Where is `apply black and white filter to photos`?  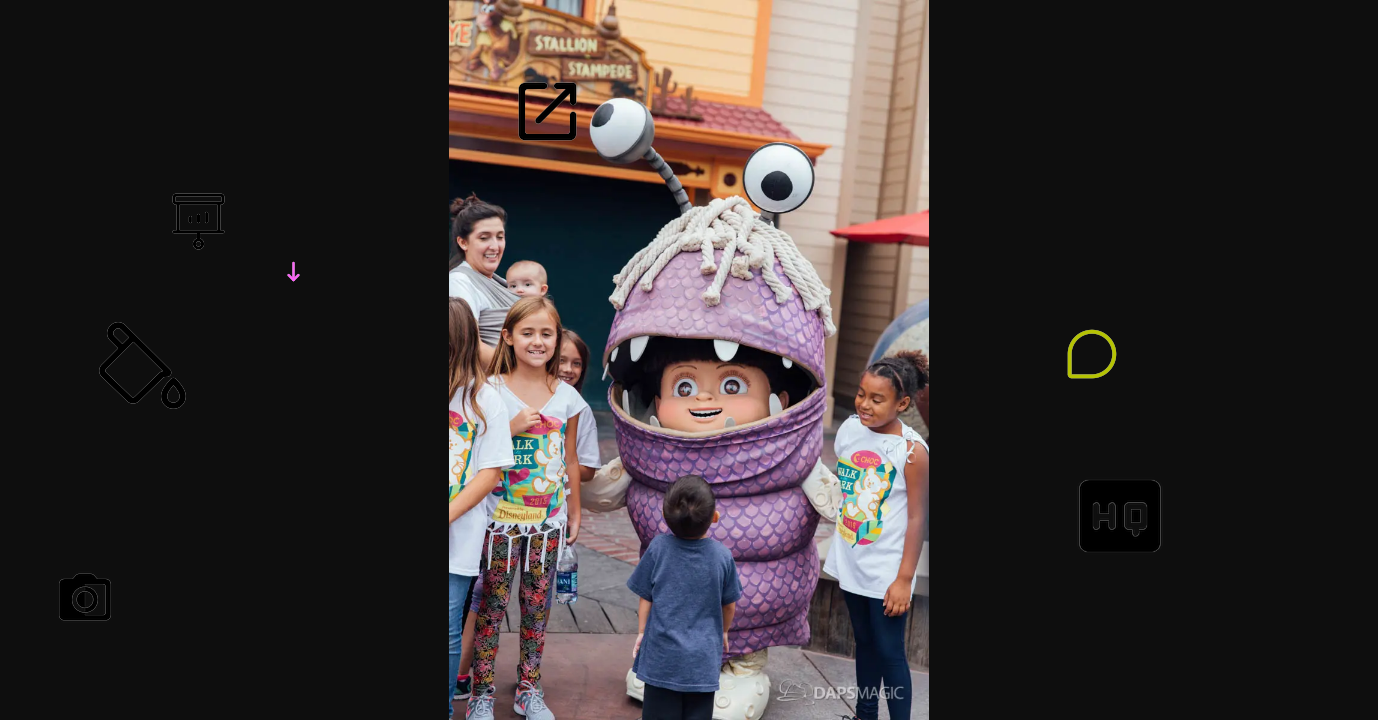 apply black and white filter to photos is located at coordinates (85, 597).